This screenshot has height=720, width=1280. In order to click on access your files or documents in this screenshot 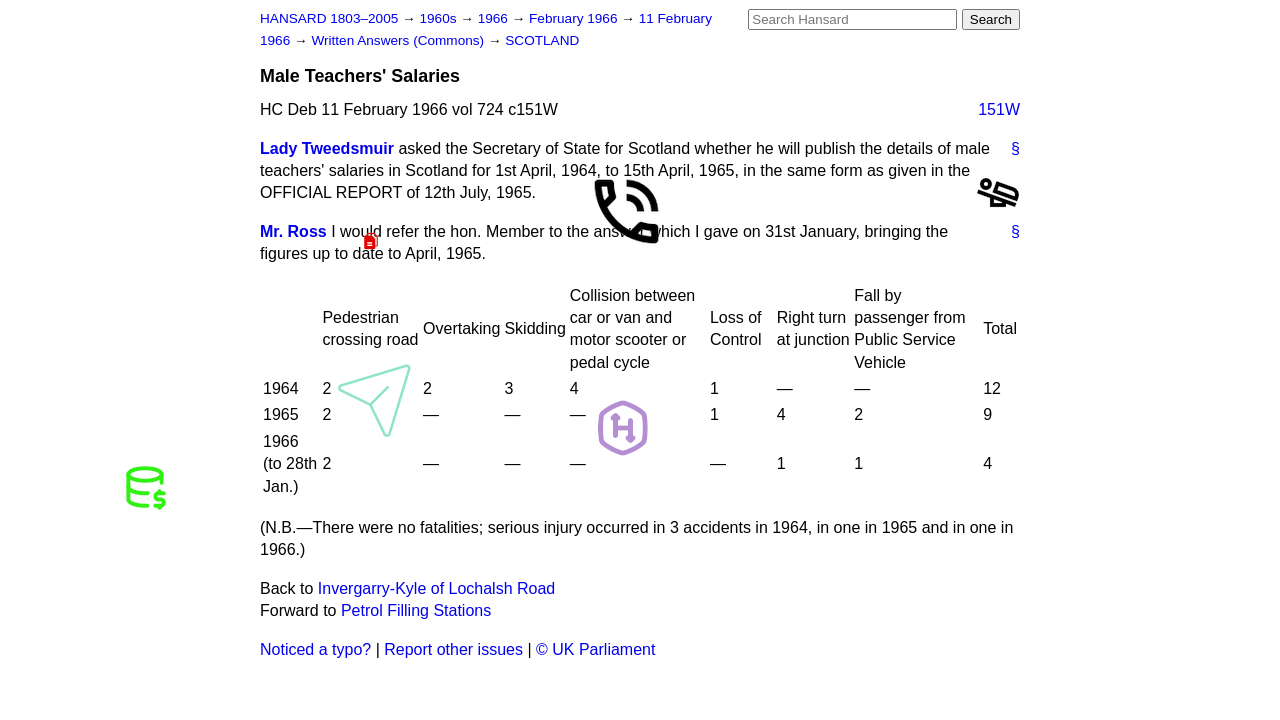, I will do `click(371, 241)`.